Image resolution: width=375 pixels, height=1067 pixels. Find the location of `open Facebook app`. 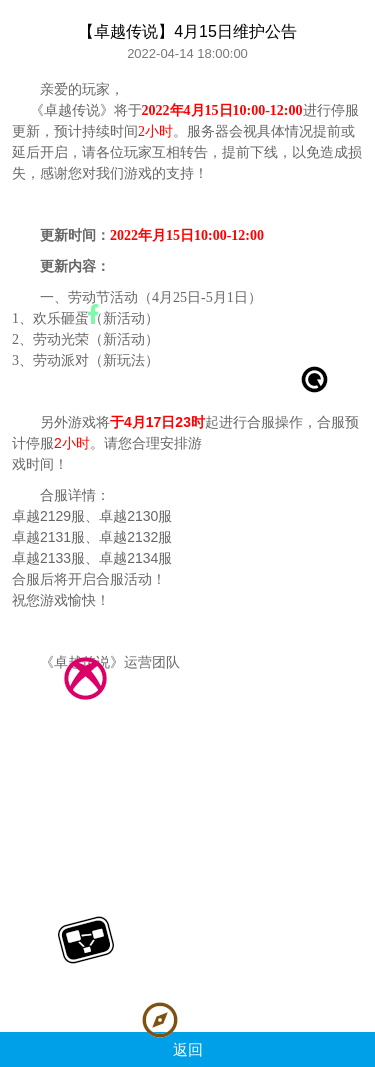

open Facebook app is located at coordinates (93, 314).